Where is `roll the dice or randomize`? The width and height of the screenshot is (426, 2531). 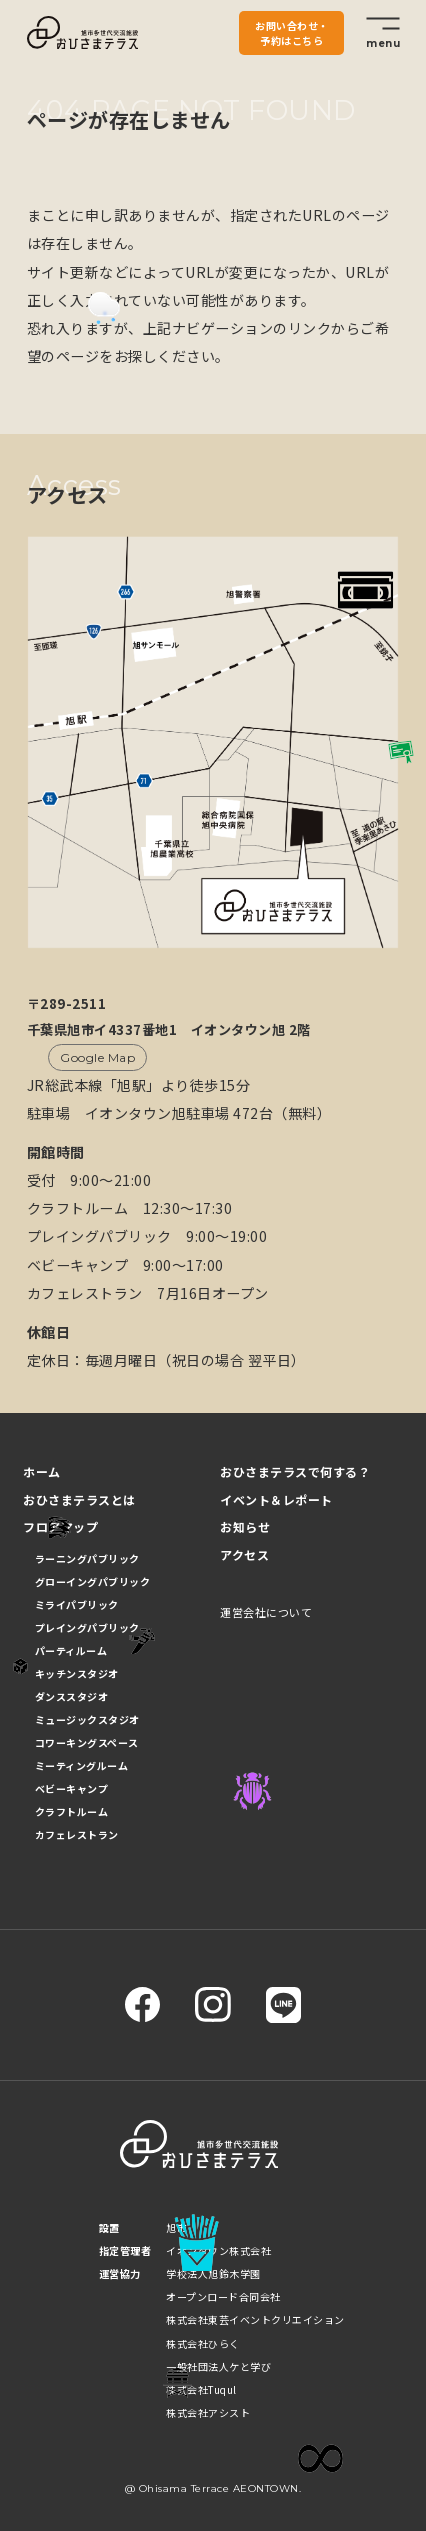
roll the dice or randomize is located at coordinates (20, 1666).